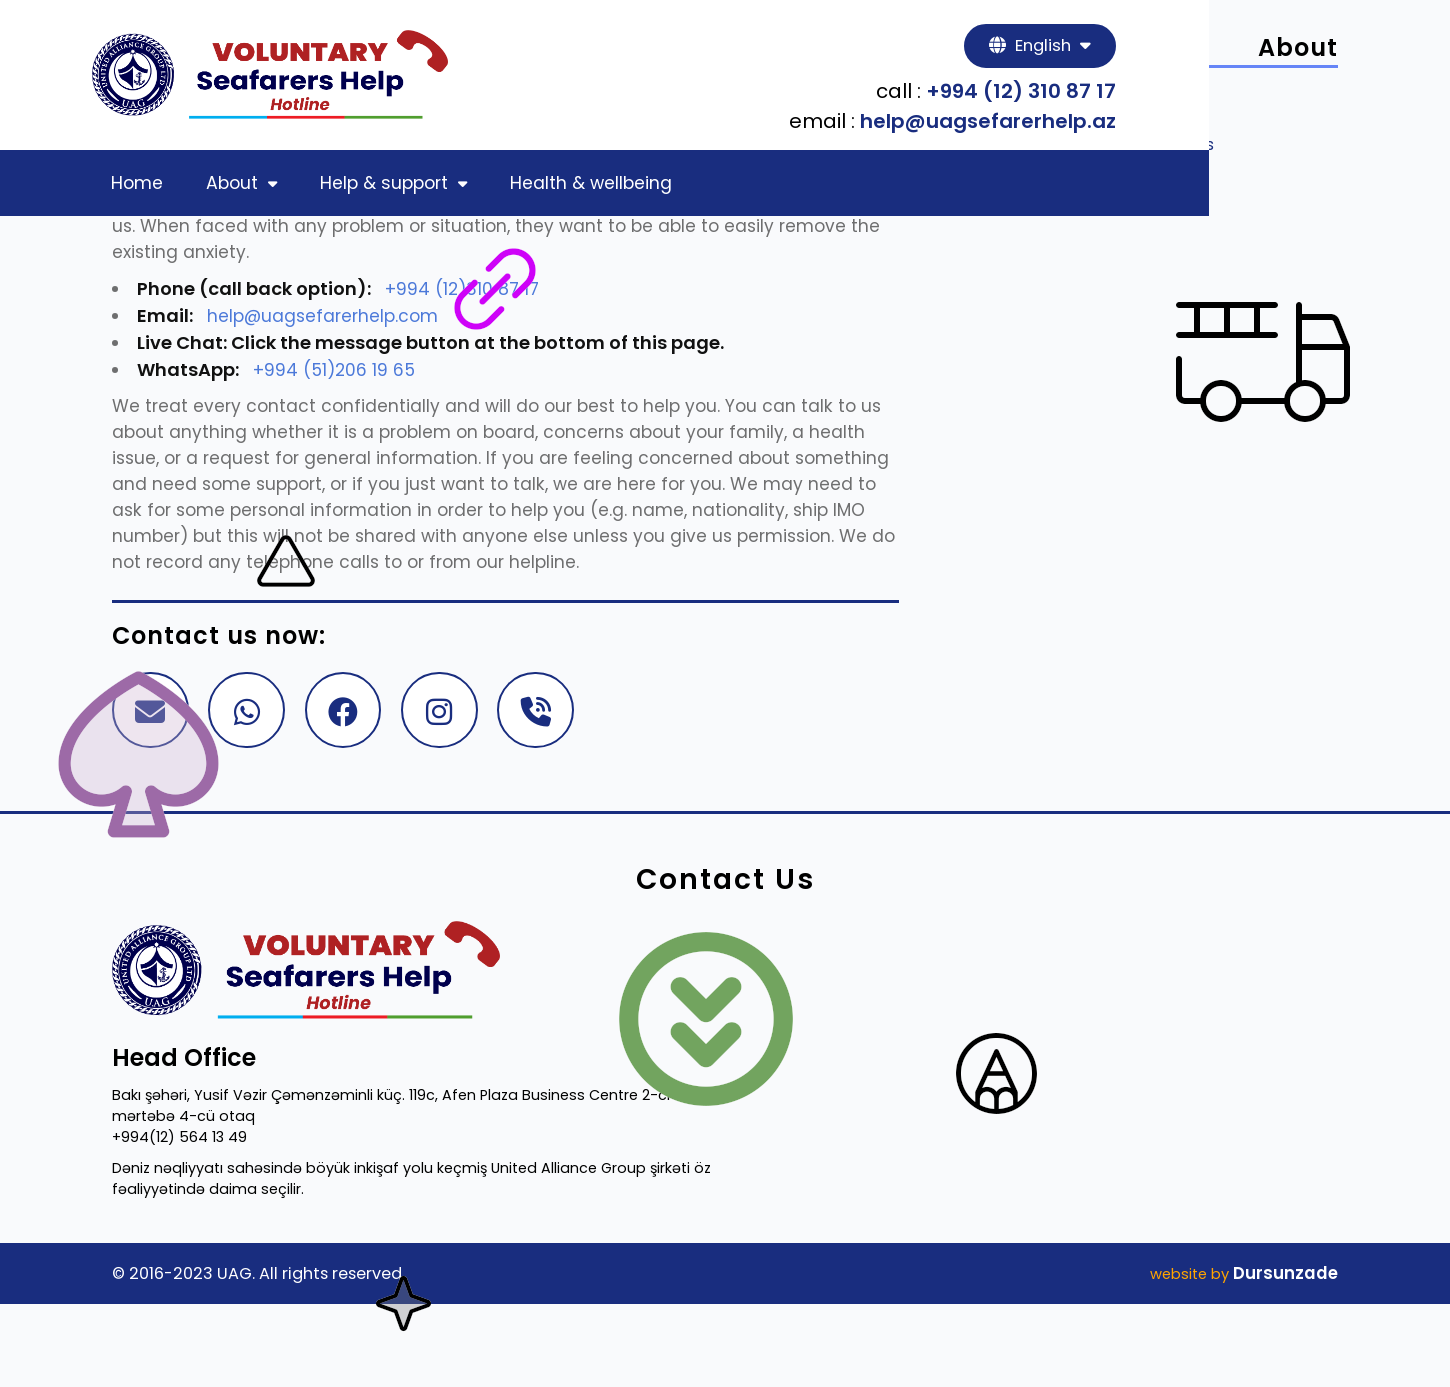 The image size is (1450, 1387). What do you see at coordinates (495, 289) in the screenshot?
I see `copy link to clipboard` at bounding box center [495, 289].